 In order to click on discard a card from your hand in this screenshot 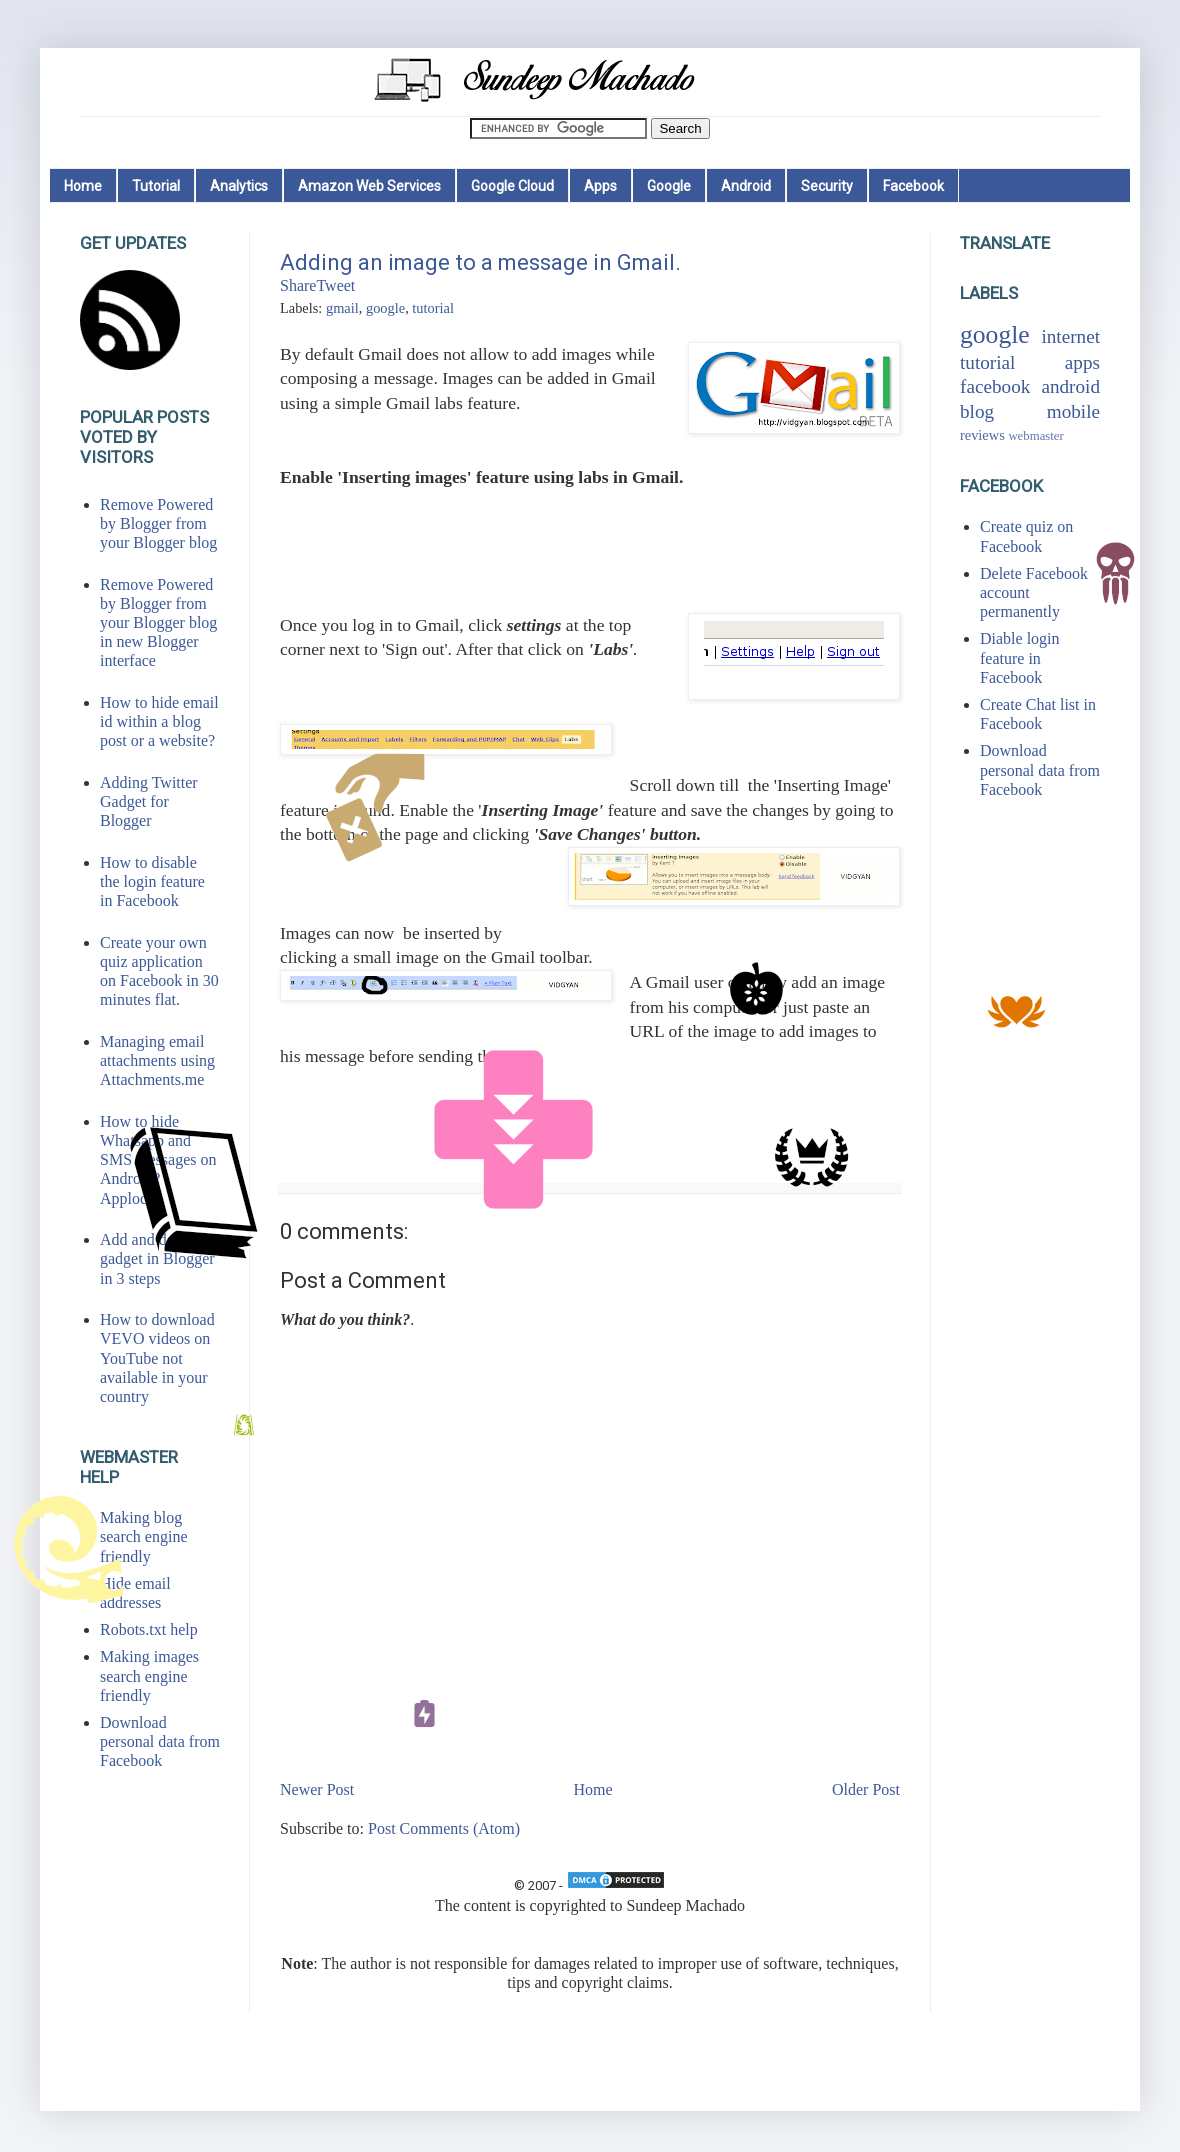, I will do `click(370, 807)`.